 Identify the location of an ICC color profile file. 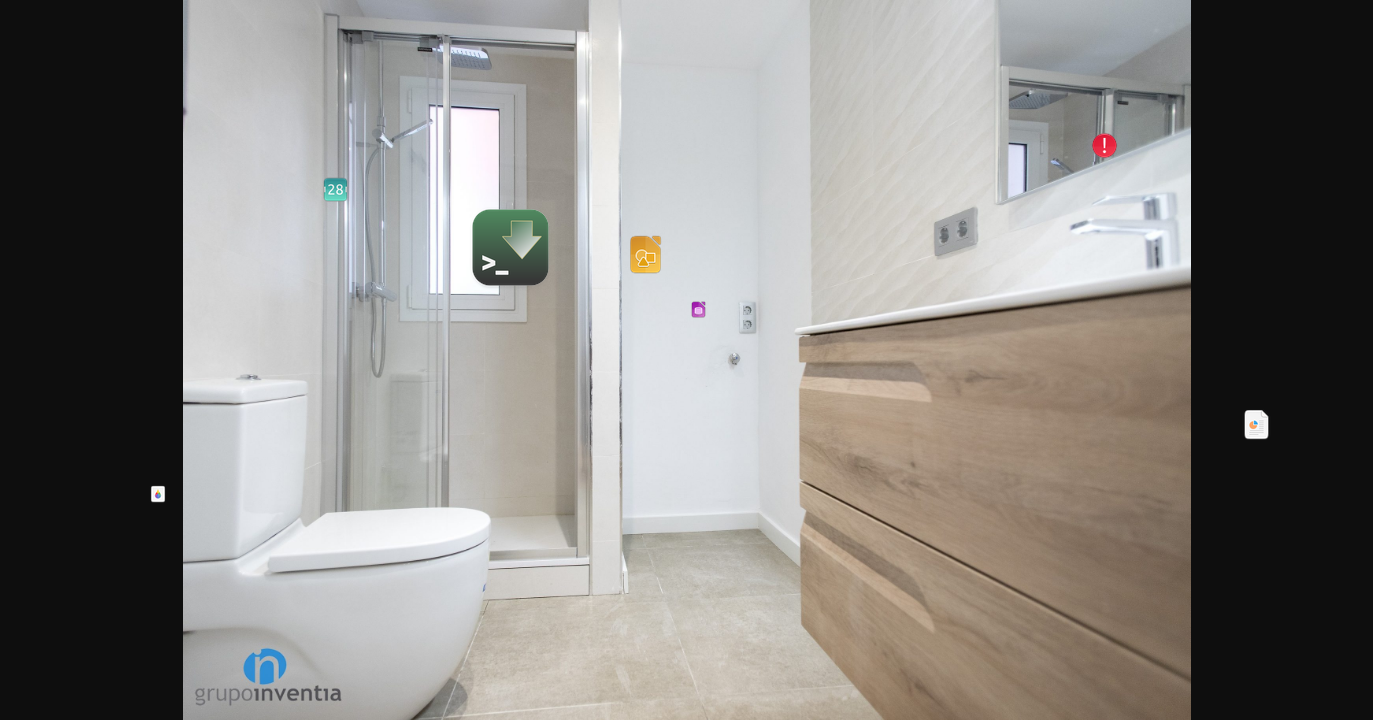
(158, 494).